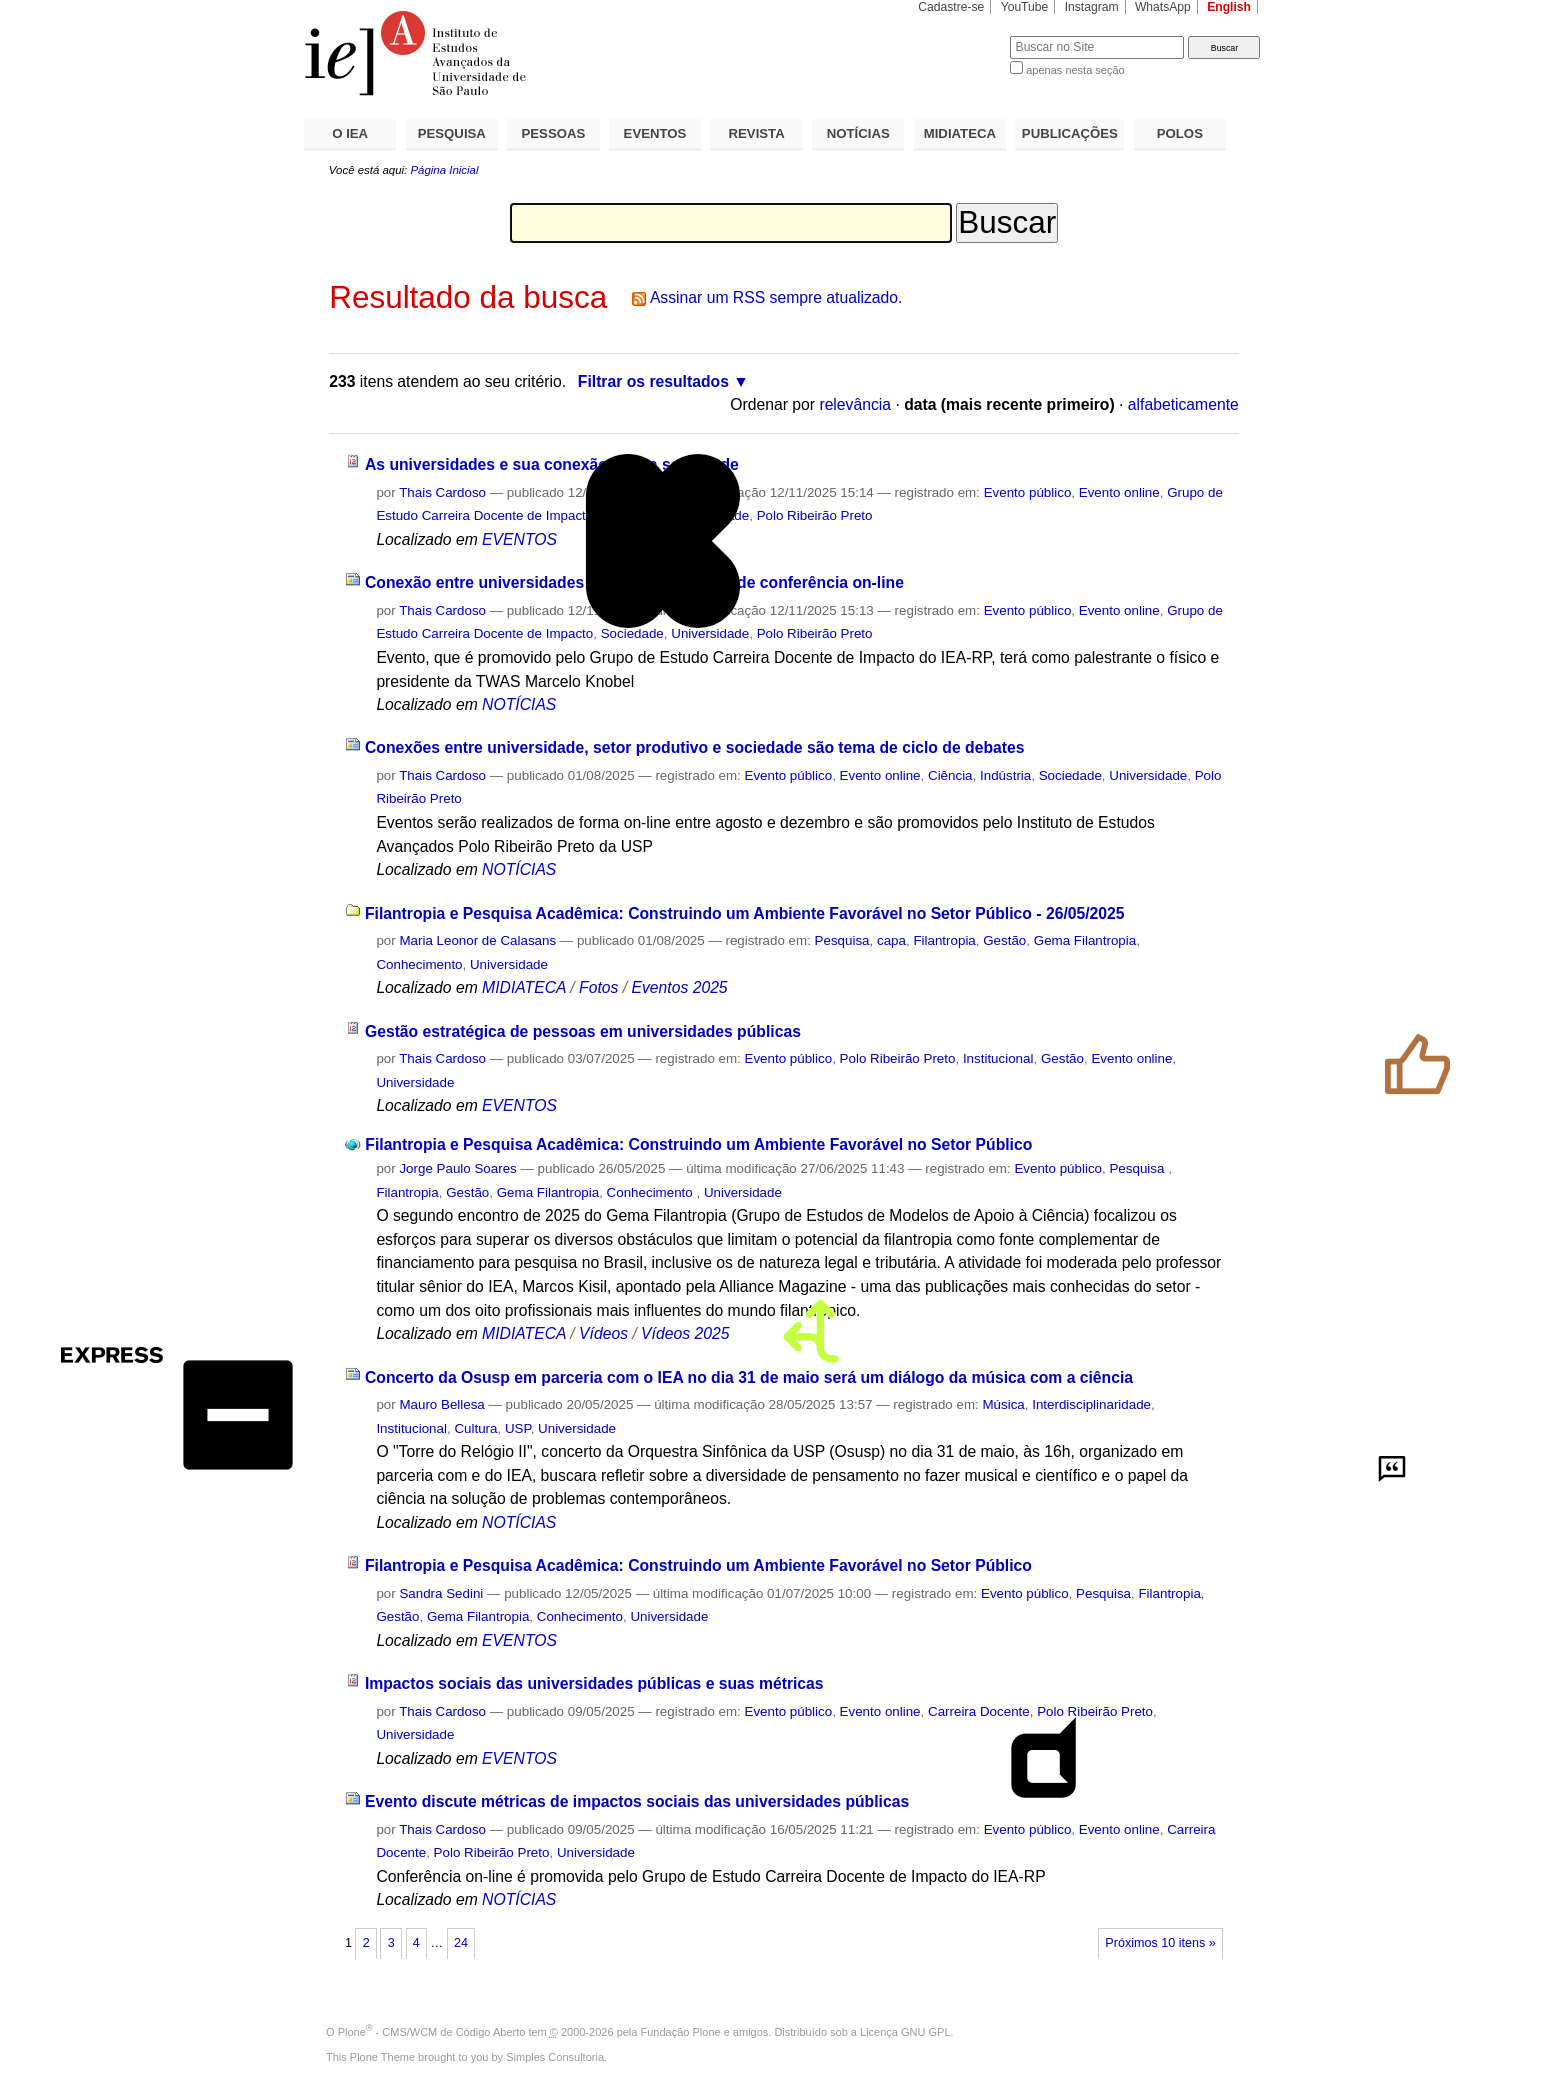 The image size is (1568, 2096). What do you see at coordinates (1043, 1757) in the screenshot?
I see `dashcube brand logo` at bounding box center [1043, 1757].